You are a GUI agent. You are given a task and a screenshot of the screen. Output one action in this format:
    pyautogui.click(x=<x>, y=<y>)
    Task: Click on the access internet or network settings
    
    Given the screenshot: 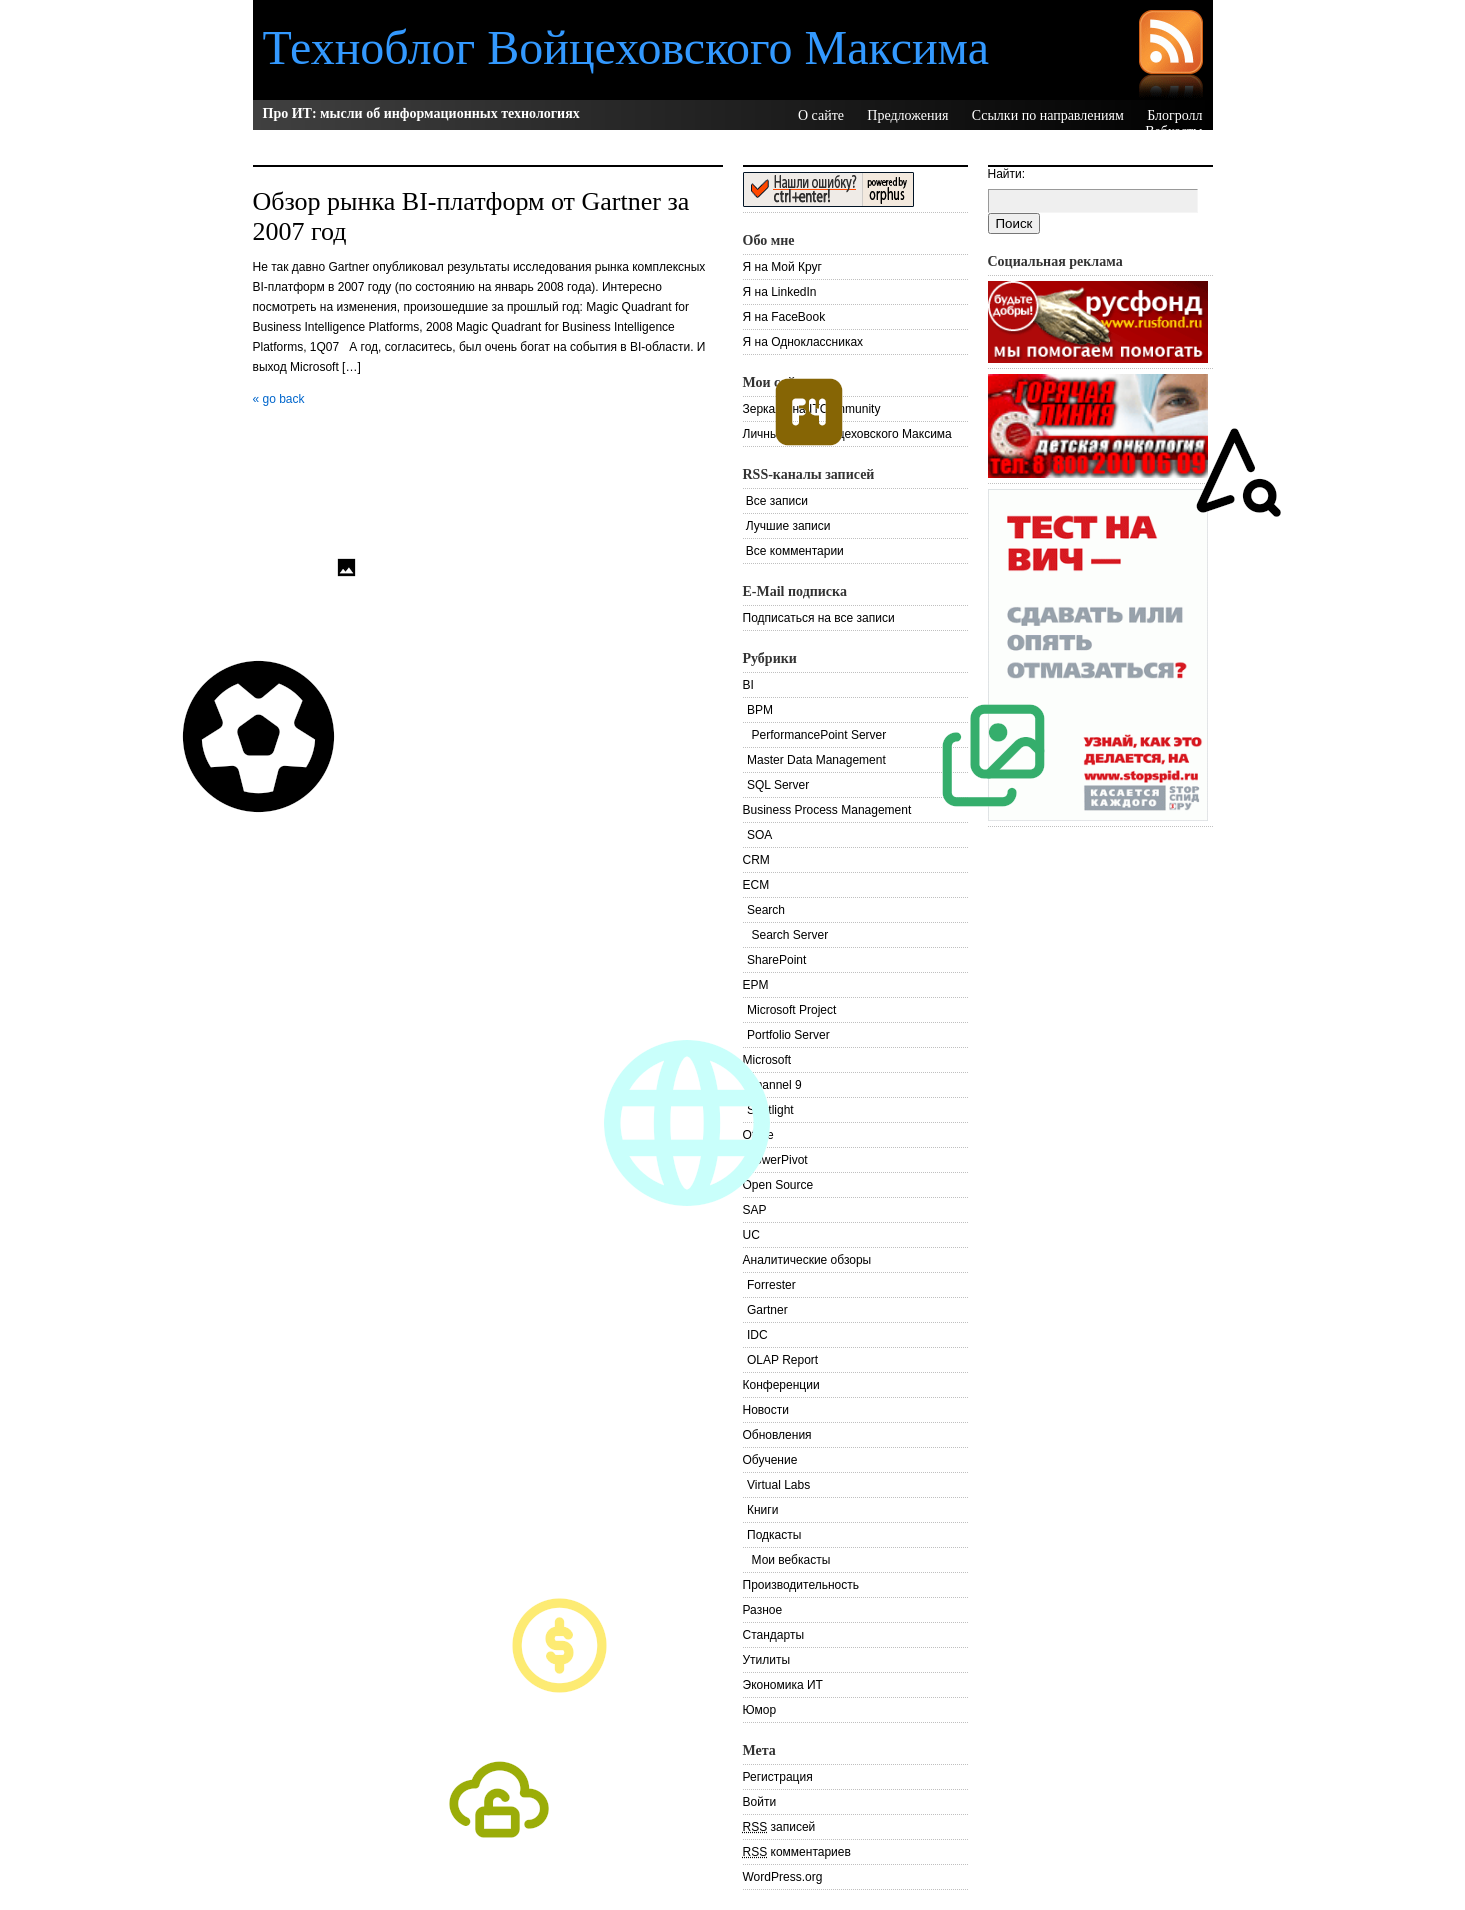 What is the action you would take?
    pyautogui.click(x=687, y=1123)
    